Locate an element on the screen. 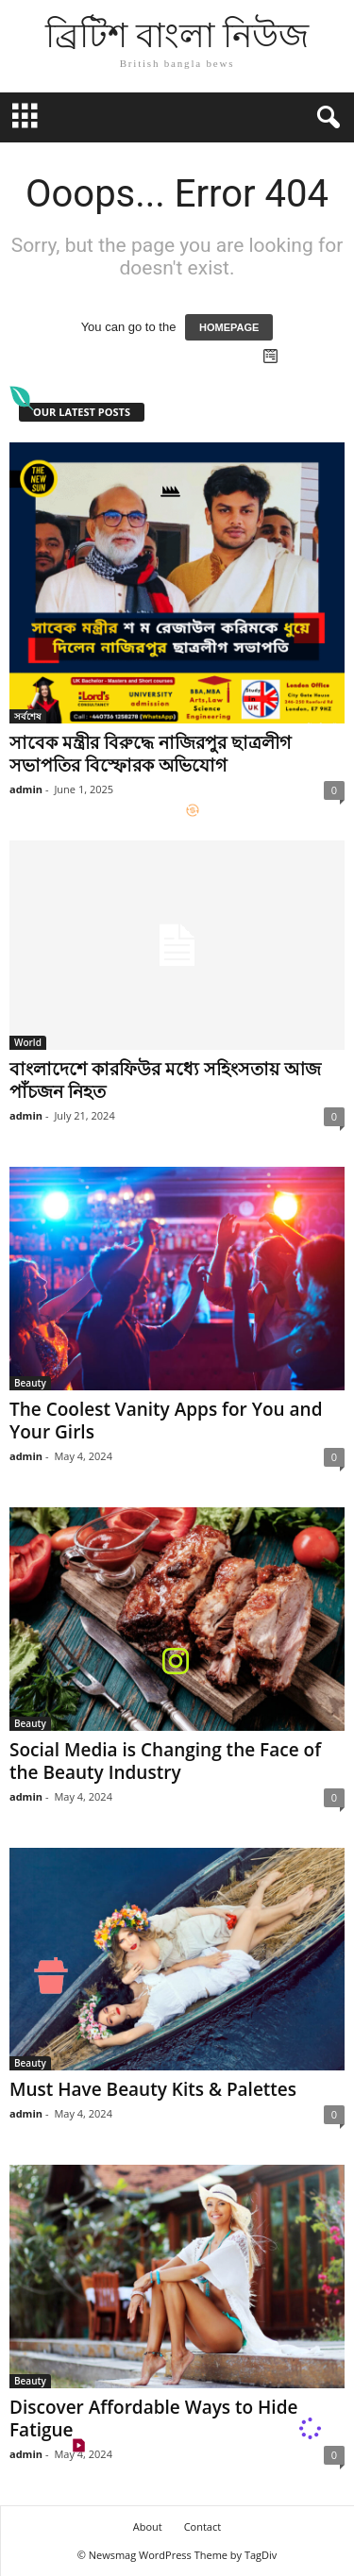  indicates content is loading is located at coordinates (310, 2428).